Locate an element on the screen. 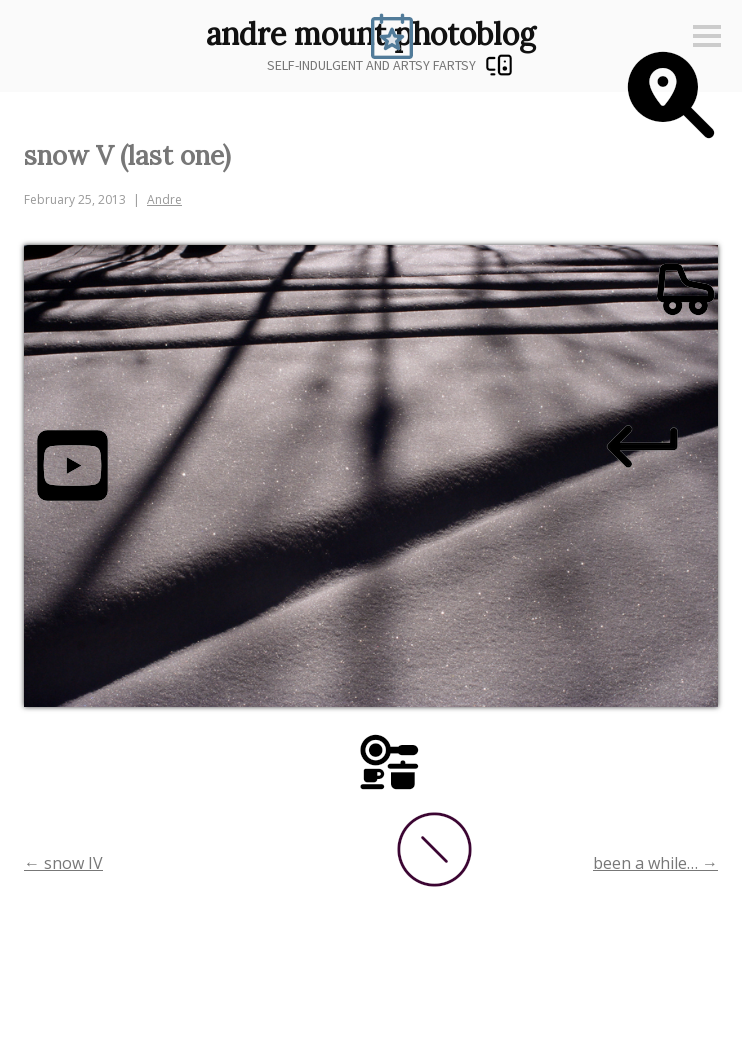  browse roller skating activities or locations is located at coordinates (685, 289).